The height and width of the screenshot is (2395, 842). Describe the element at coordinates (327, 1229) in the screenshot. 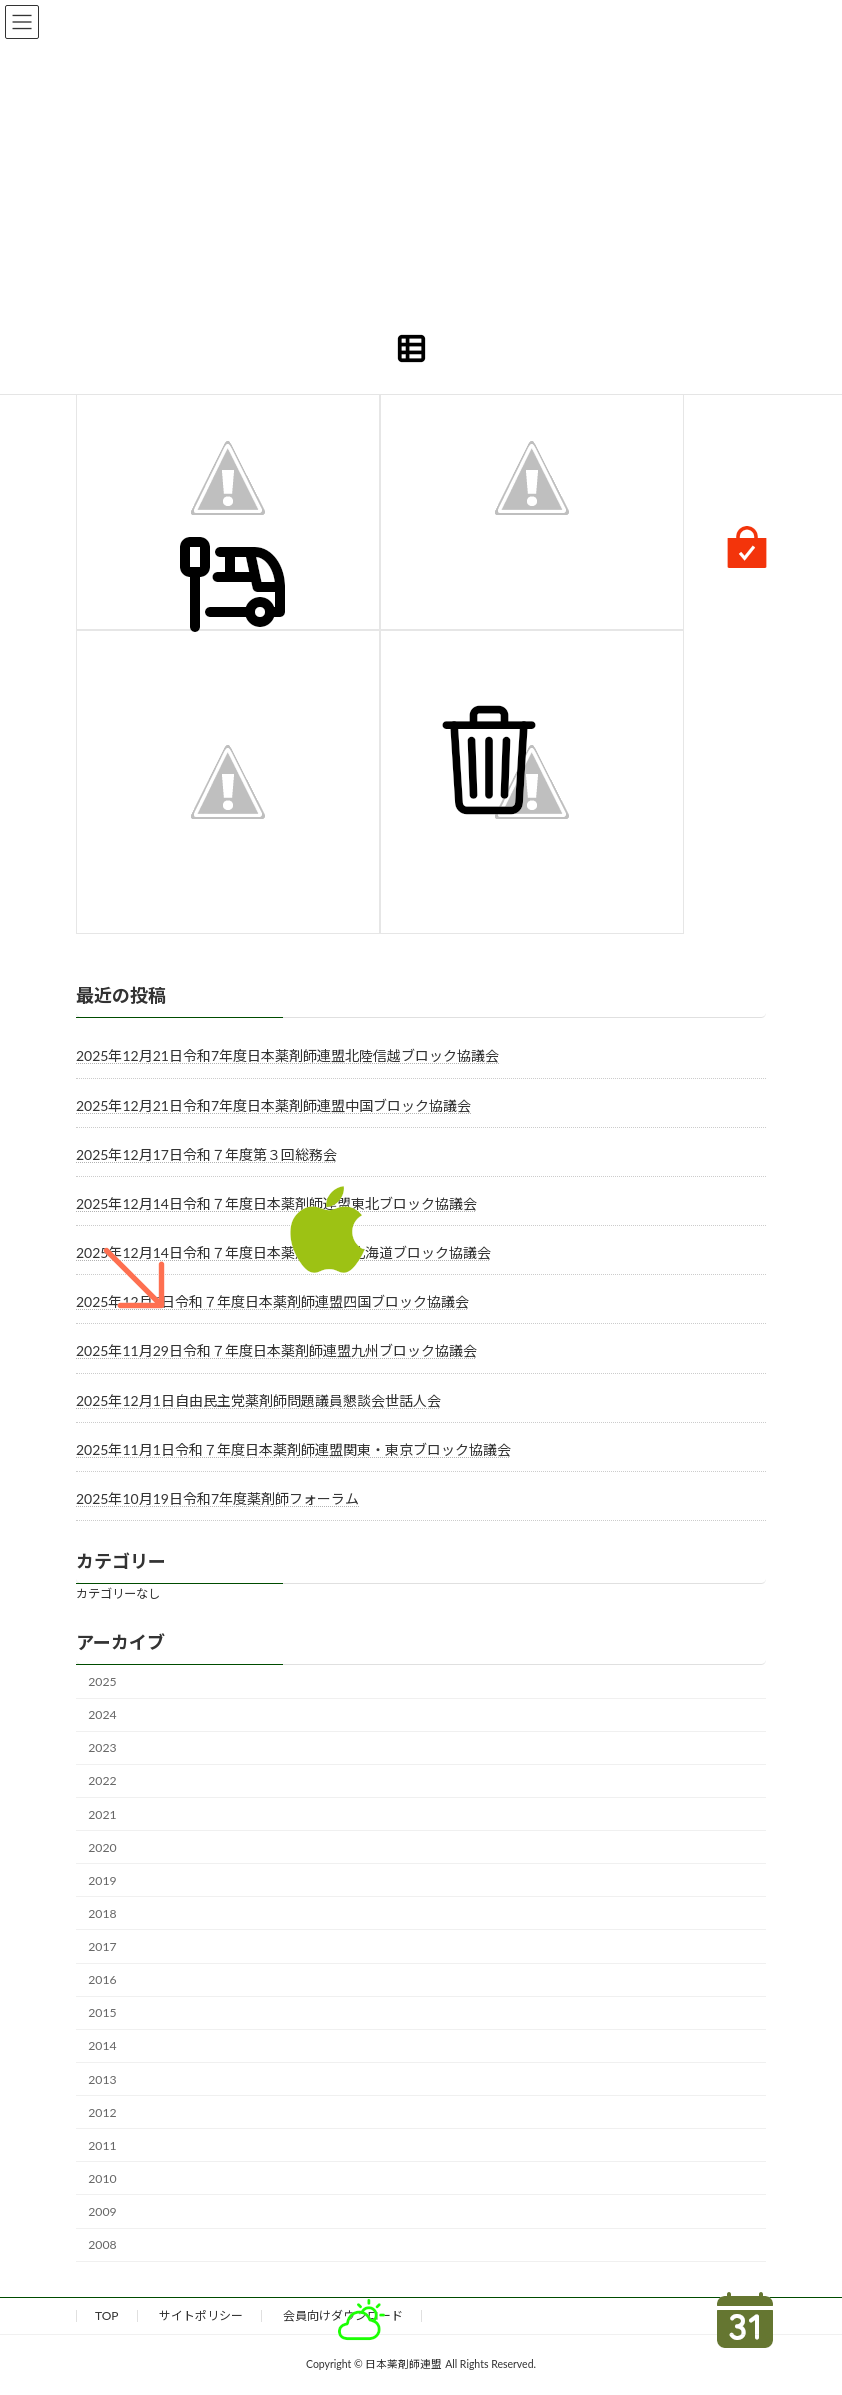

I see `sign in with Apple` at that location.